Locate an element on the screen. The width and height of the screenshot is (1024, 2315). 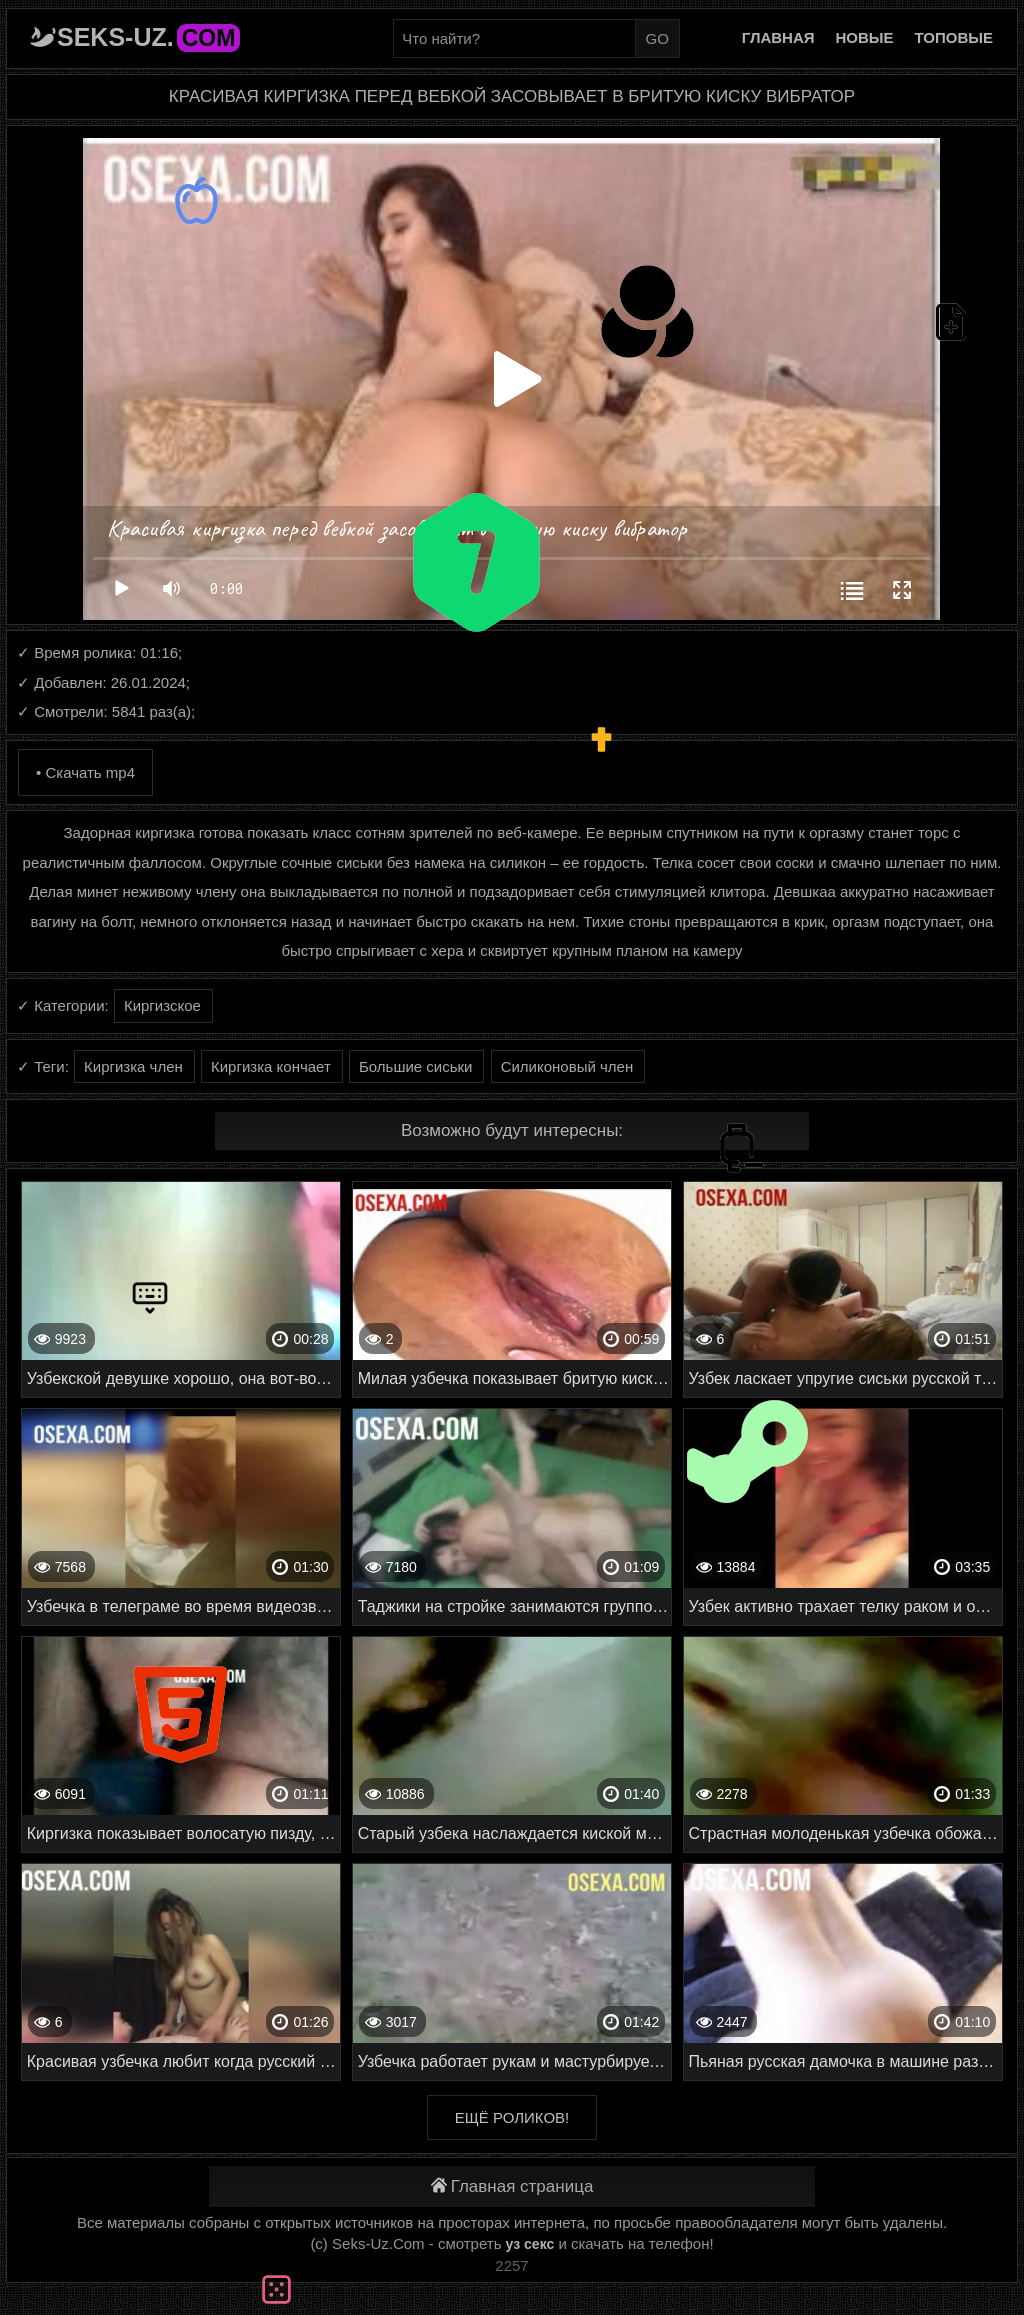
indicates html5 web technology or markup is located at coordinates (180, 1713).